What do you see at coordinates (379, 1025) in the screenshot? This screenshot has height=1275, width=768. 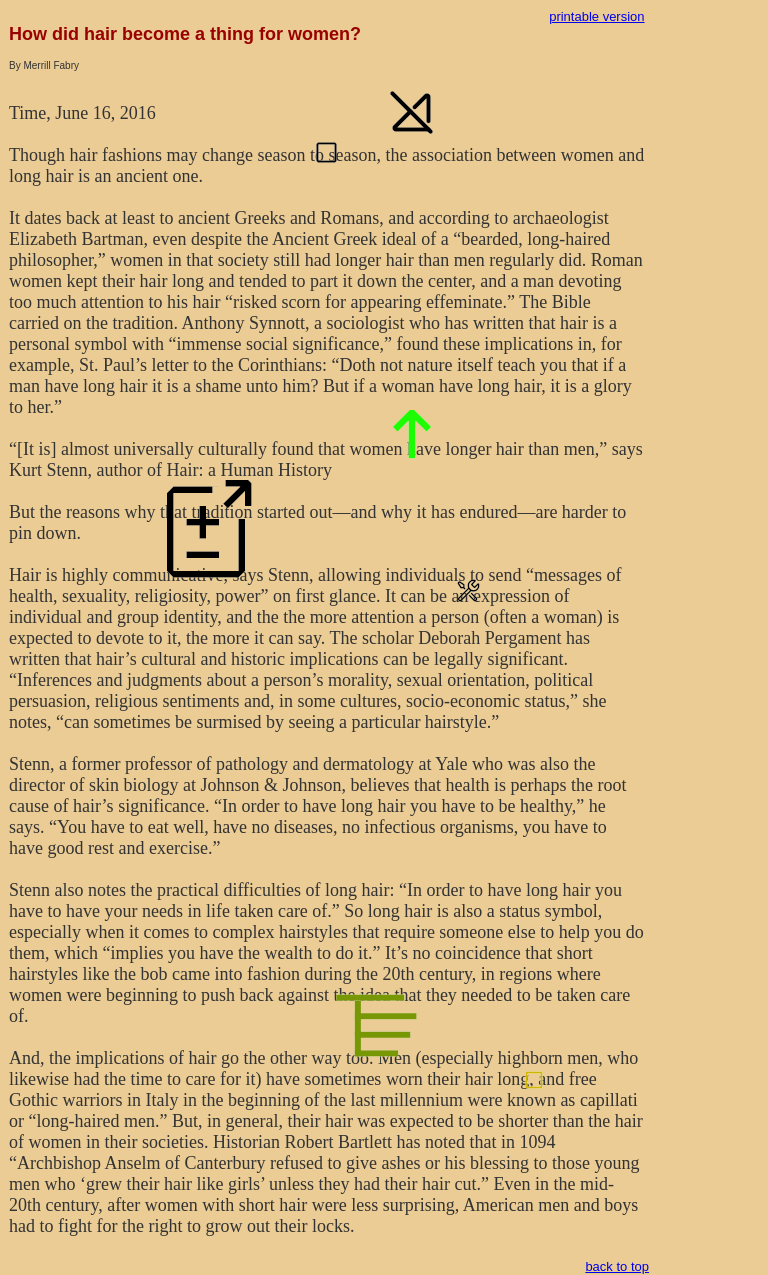 I see `view file explorer tree structure` at bounding box center [379, 1025].